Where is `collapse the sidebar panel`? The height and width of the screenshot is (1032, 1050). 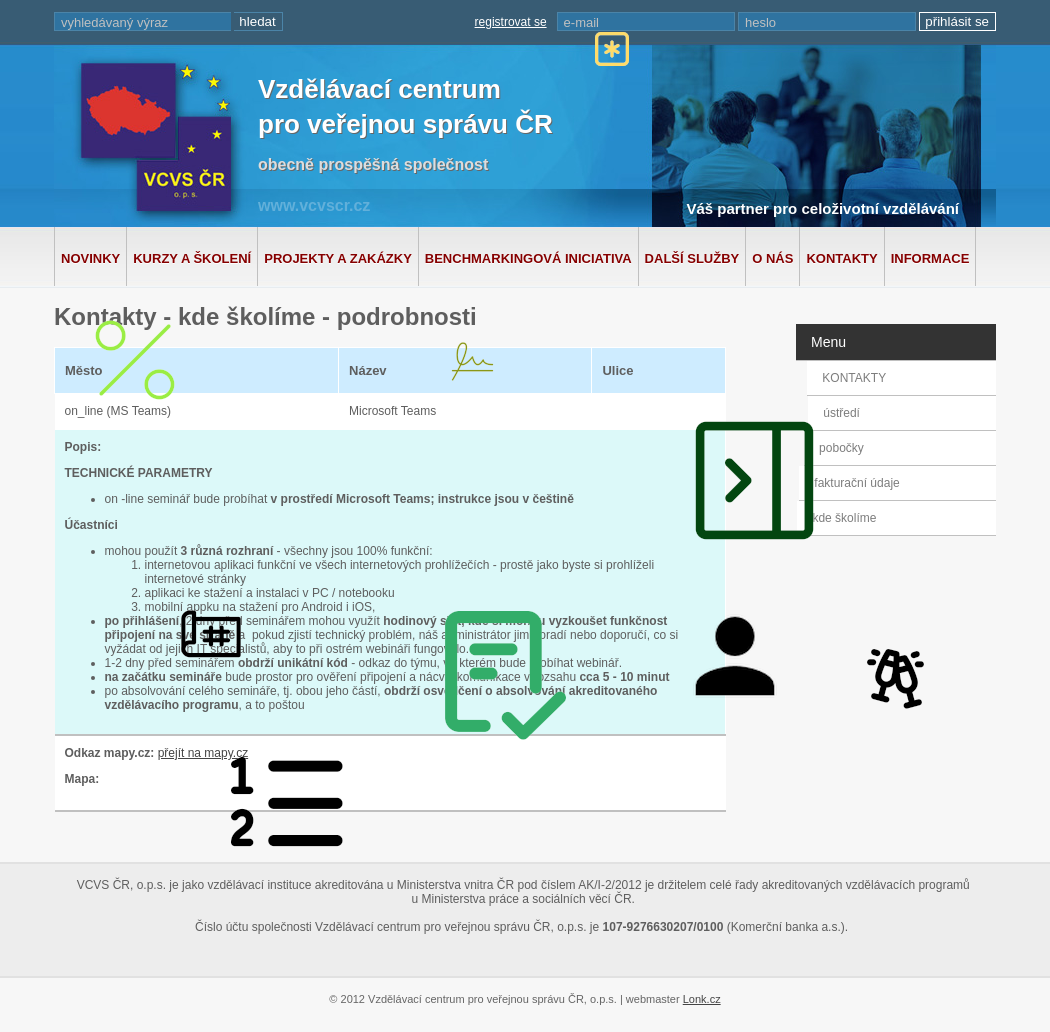
collapse the sidebar panel is located at coordinates (754, 480).